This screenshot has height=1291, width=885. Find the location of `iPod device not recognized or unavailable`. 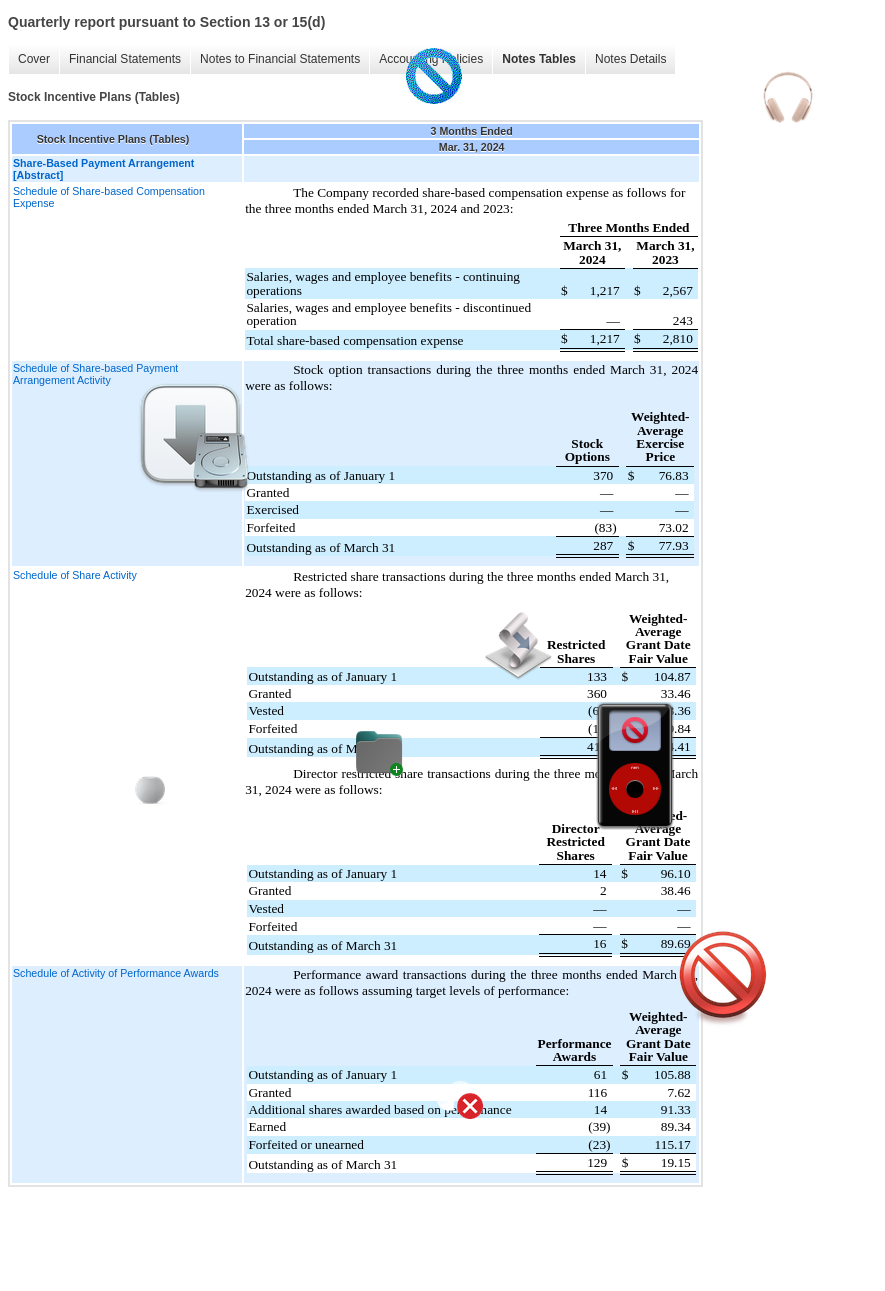

iPod device not recognized or unavailable is located at coordinates (635, 766).